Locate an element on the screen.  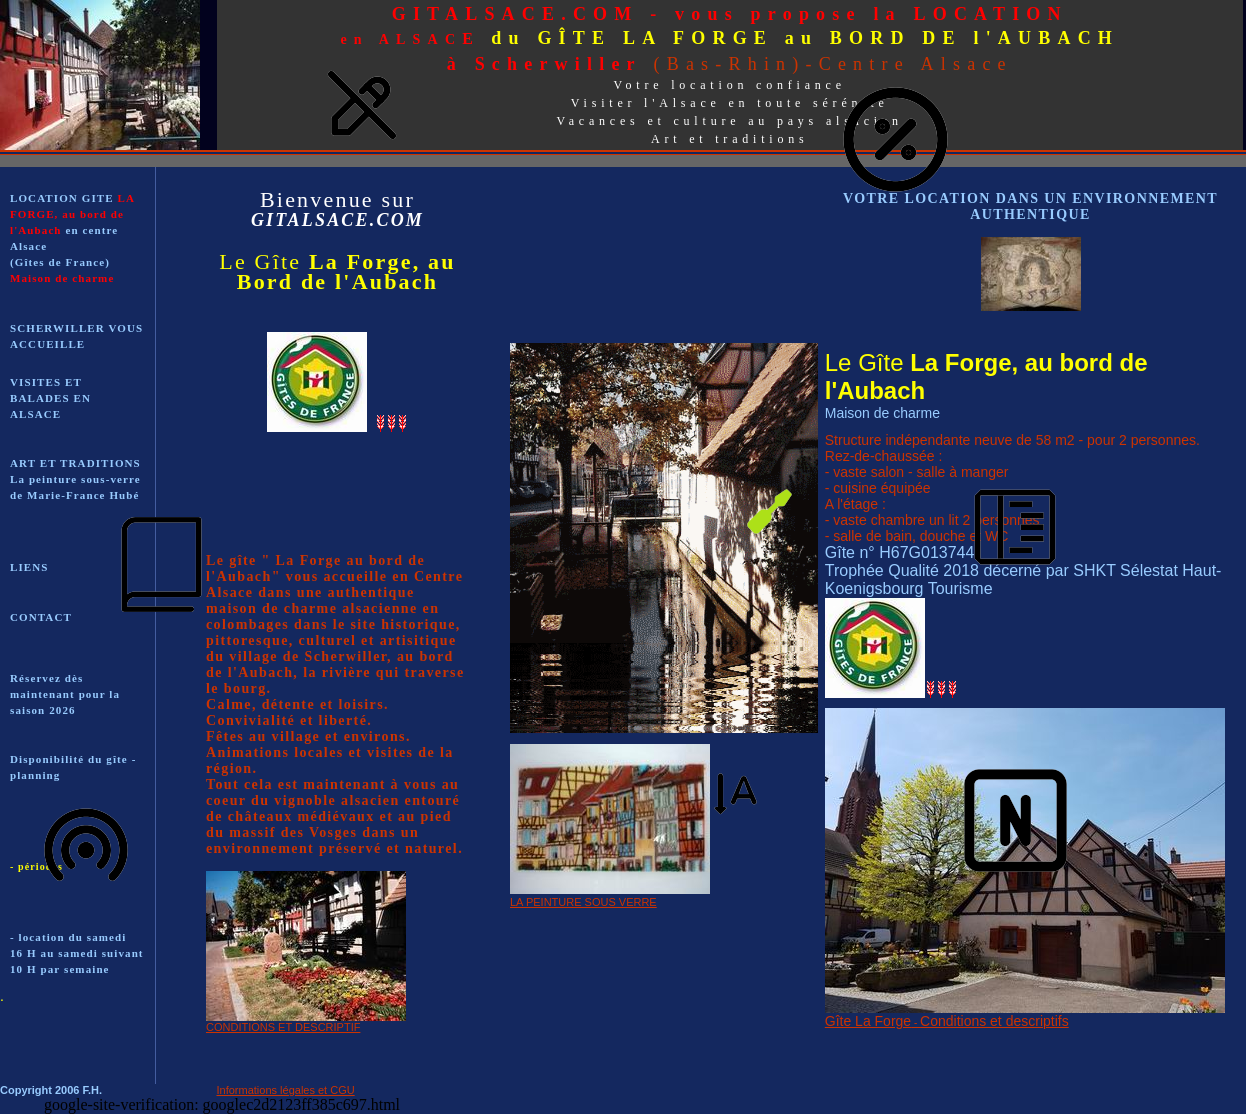
rotate text to vertical orientation is located at coordinates (736, 794).